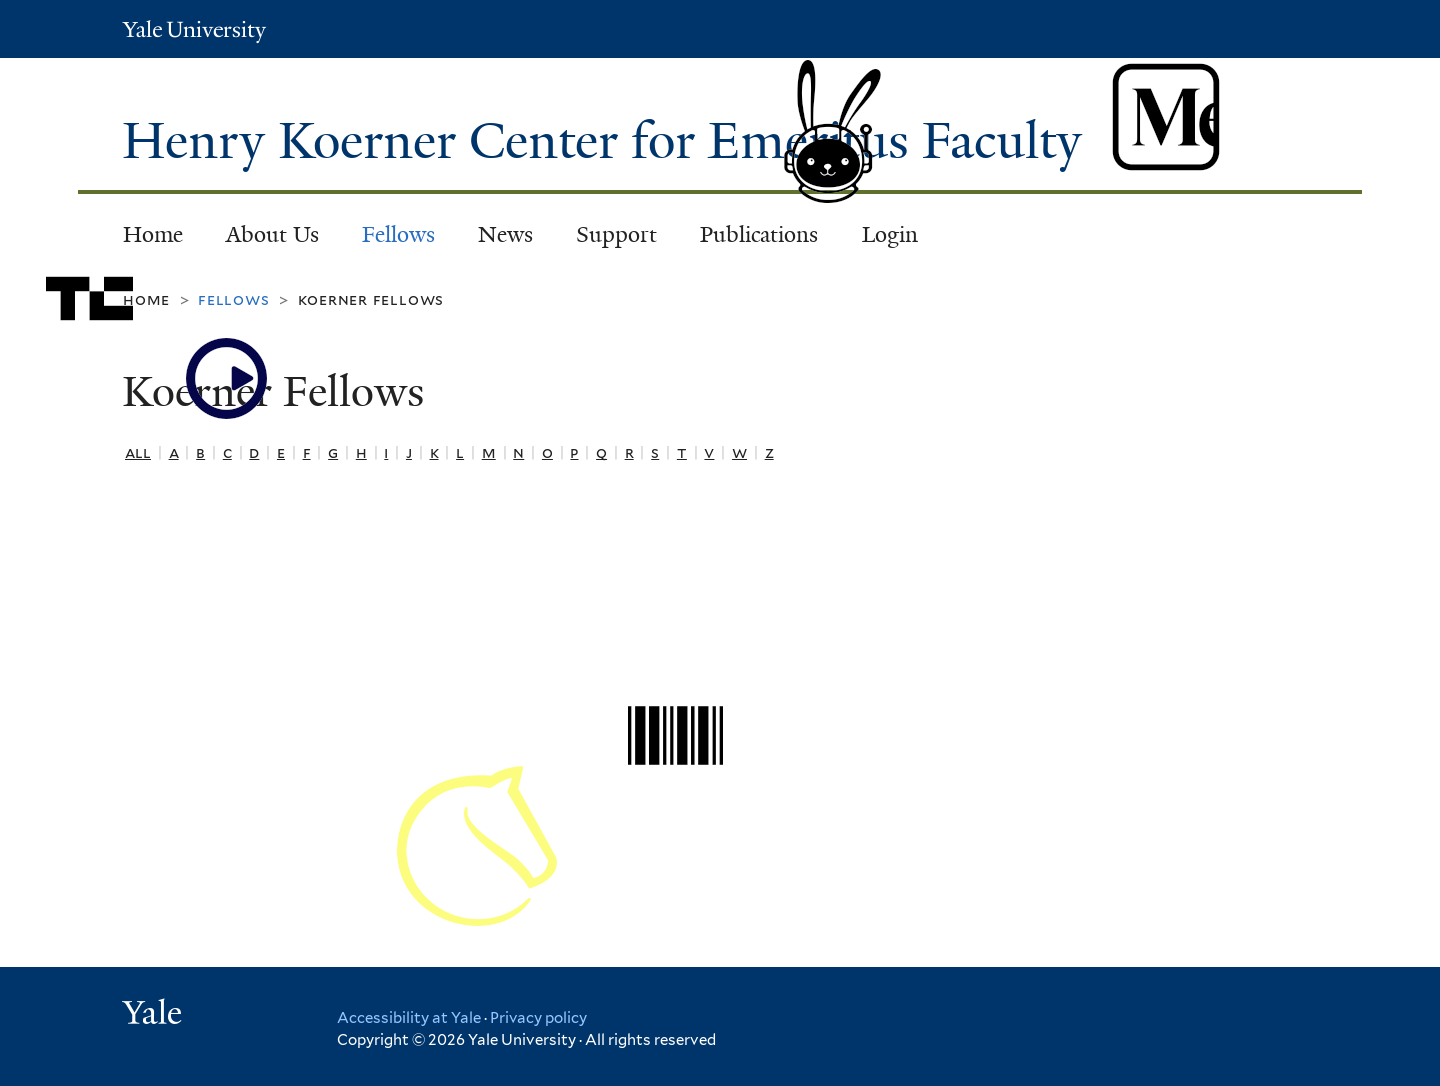 This screenshot has height=1086, width=1440. Describe the element at coordinates (477, 846) in the screenshot. I see `open the lichess chess platform` at that location.